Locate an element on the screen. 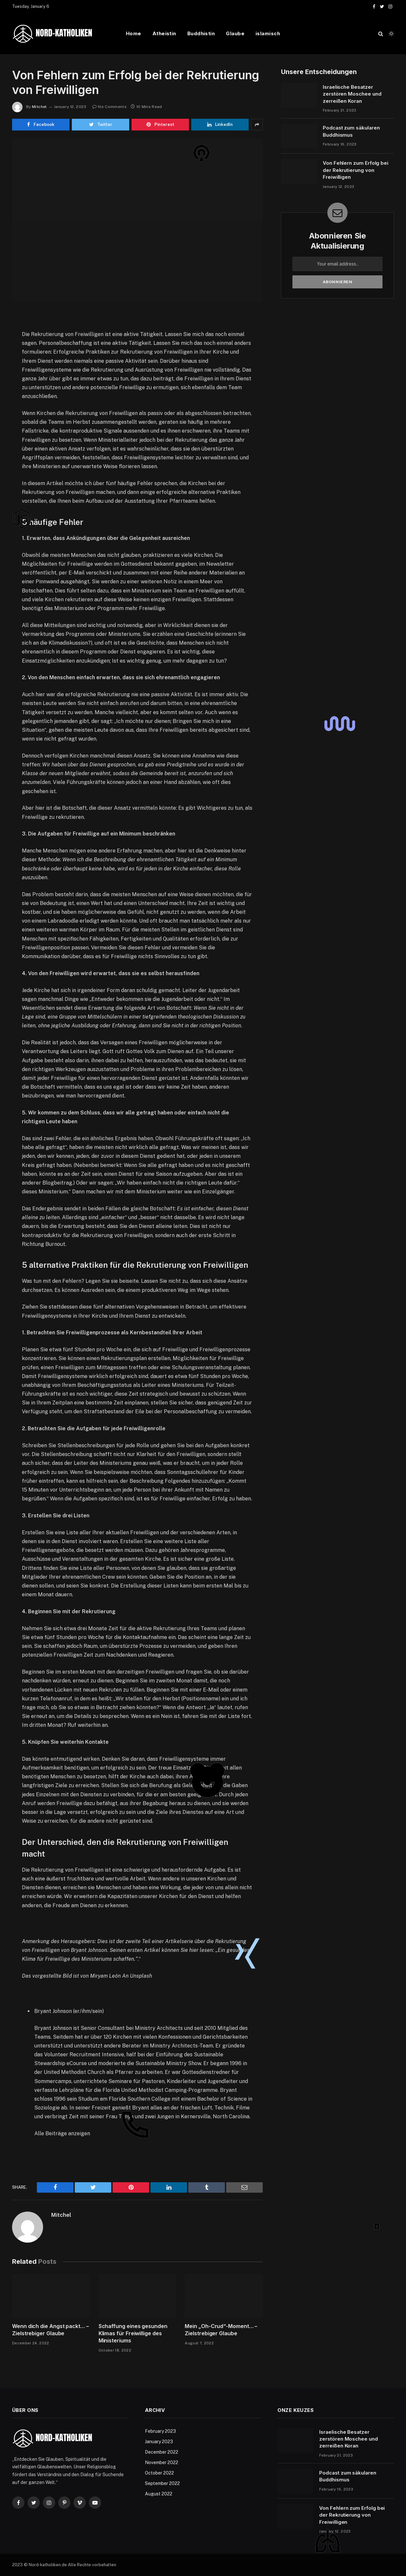 This screenshot has width=406, height=2576. access protected or secure files is located at coordinates (377, 2226).